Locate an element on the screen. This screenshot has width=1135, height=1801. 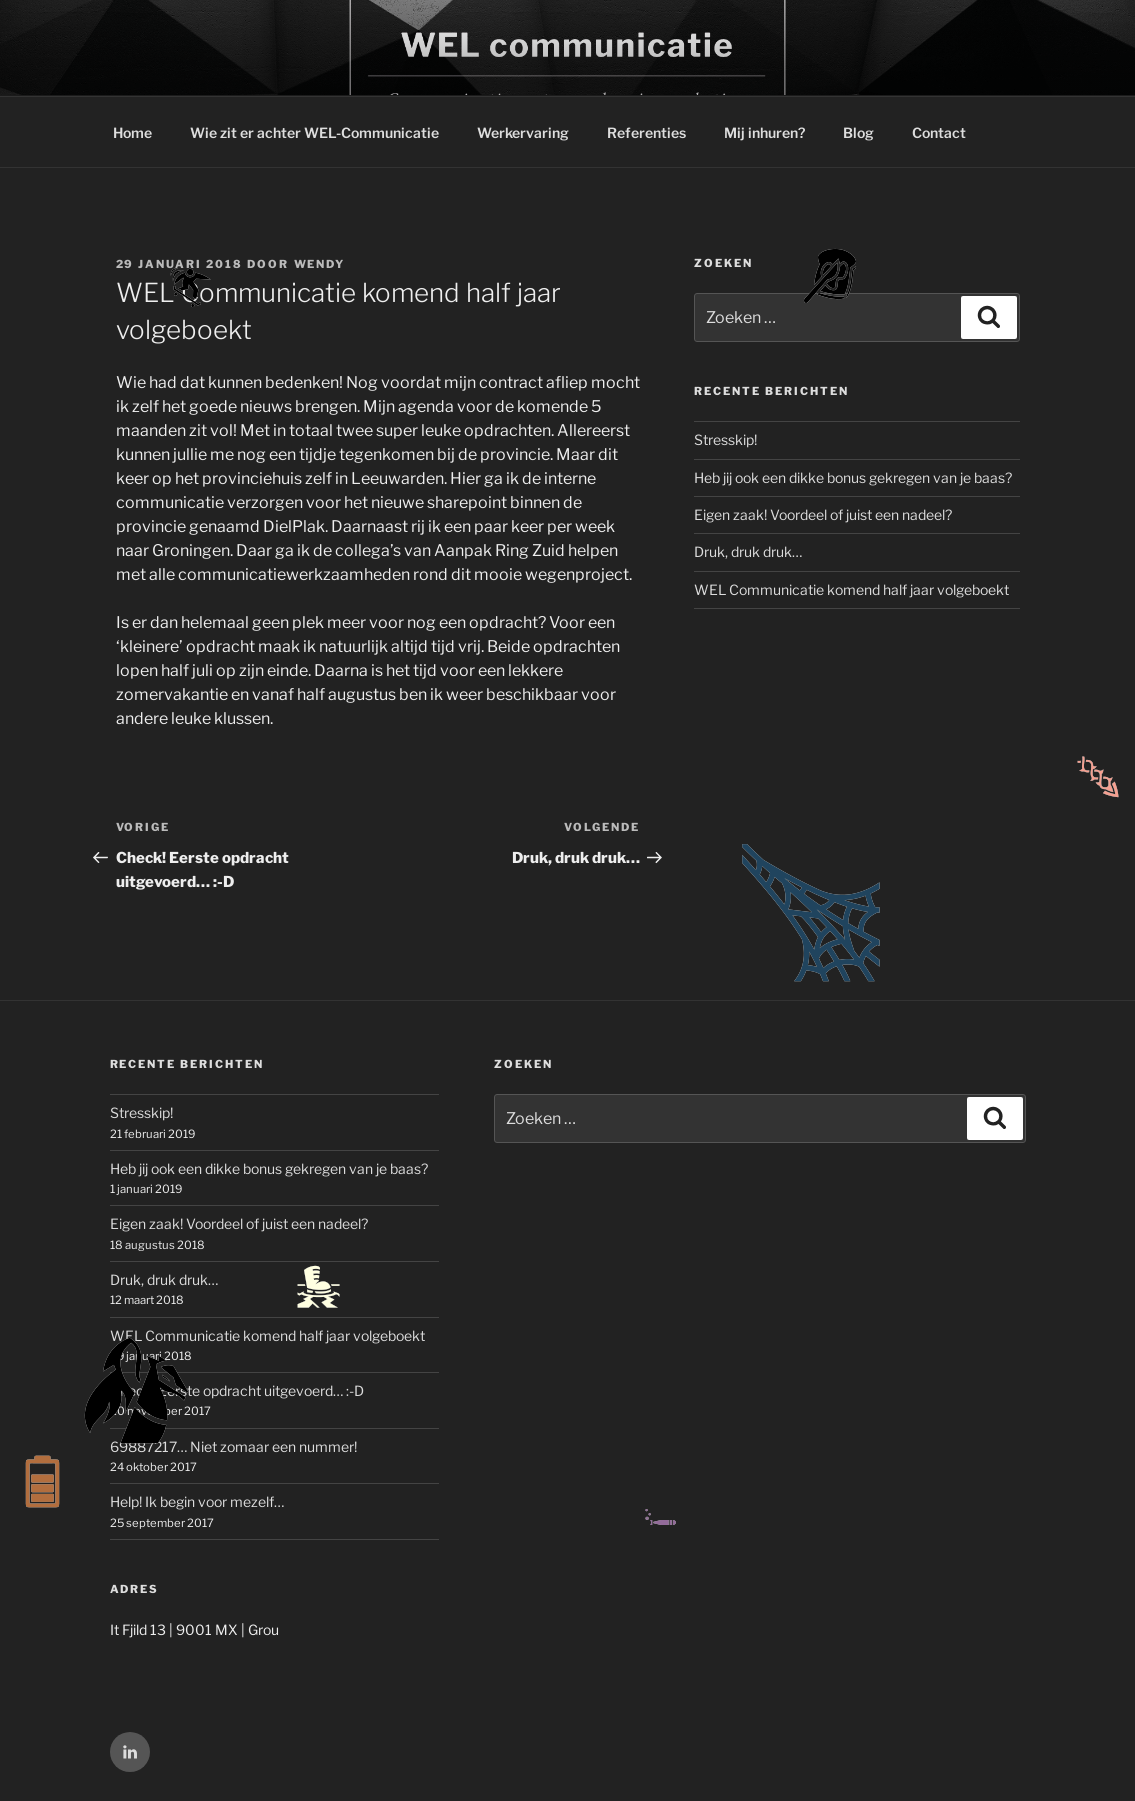
activate web spit ability is located at coordinates (810, 913).